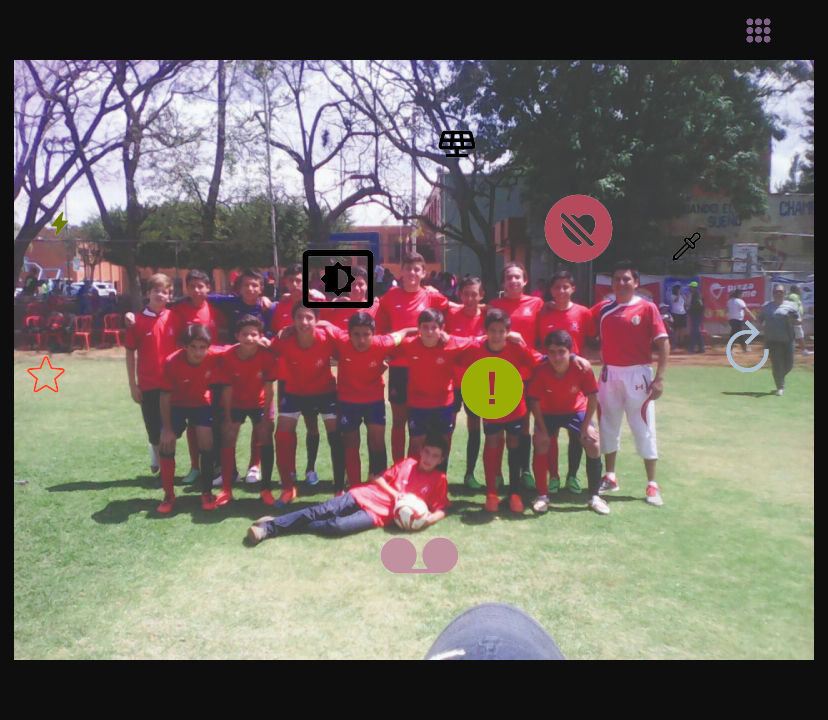 The image size is (828, 720). I want to click on refresh the current page or content, so click(747, 346).